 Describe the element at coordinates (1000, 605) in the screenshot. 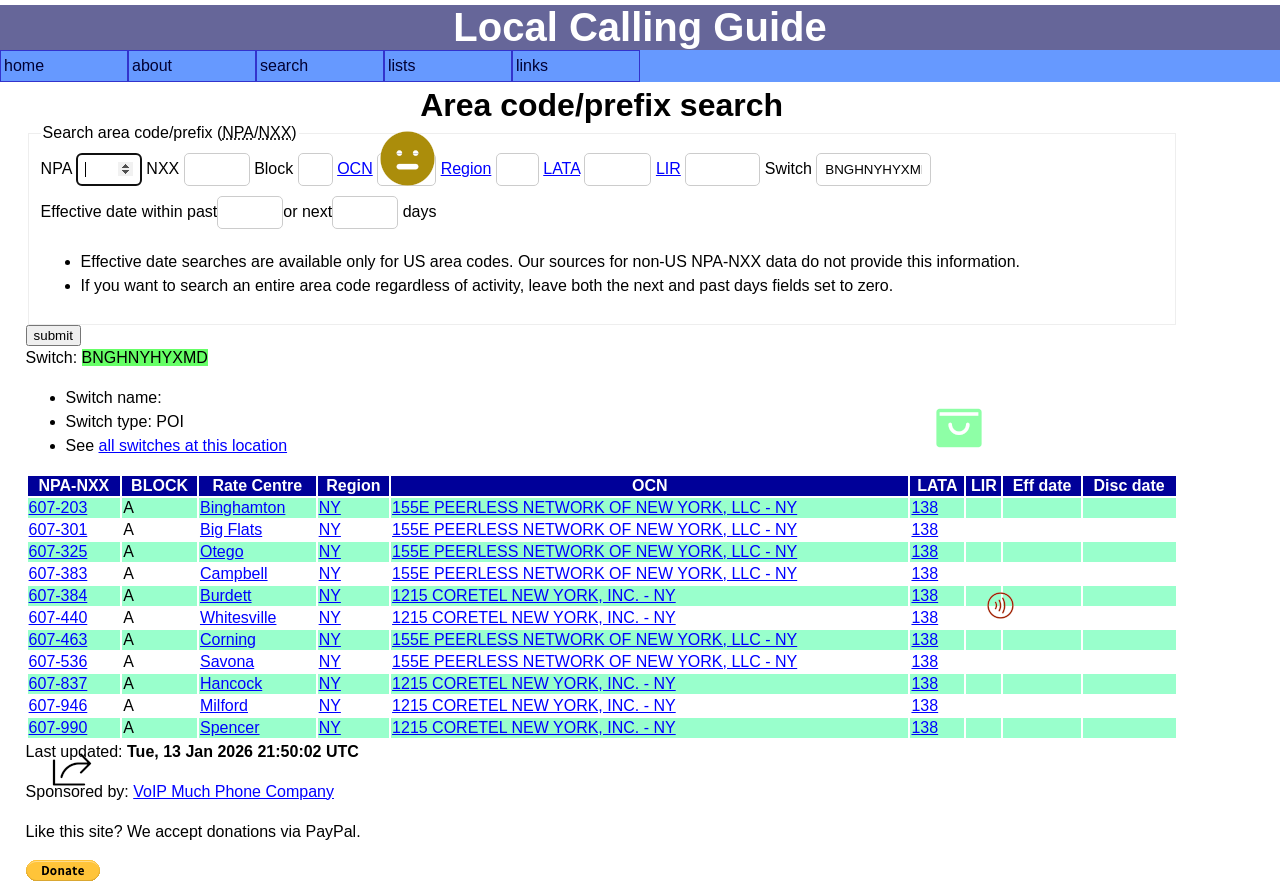

I see `tap to pay with contactless payment` at that location.